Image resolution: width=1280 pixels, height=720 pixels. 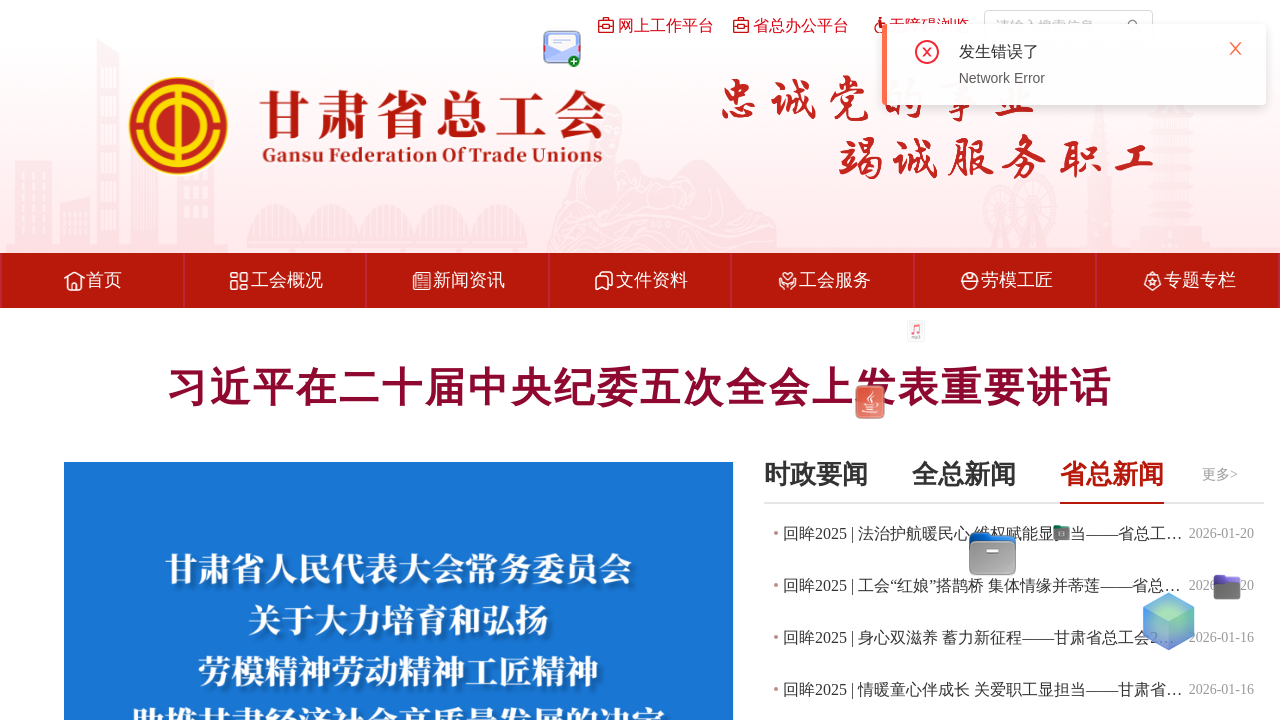 What do you see at coordinates (1168, 621) in the screenshot?
I see `access 3D object library in iMovie` at bounding box center [1168, 621].